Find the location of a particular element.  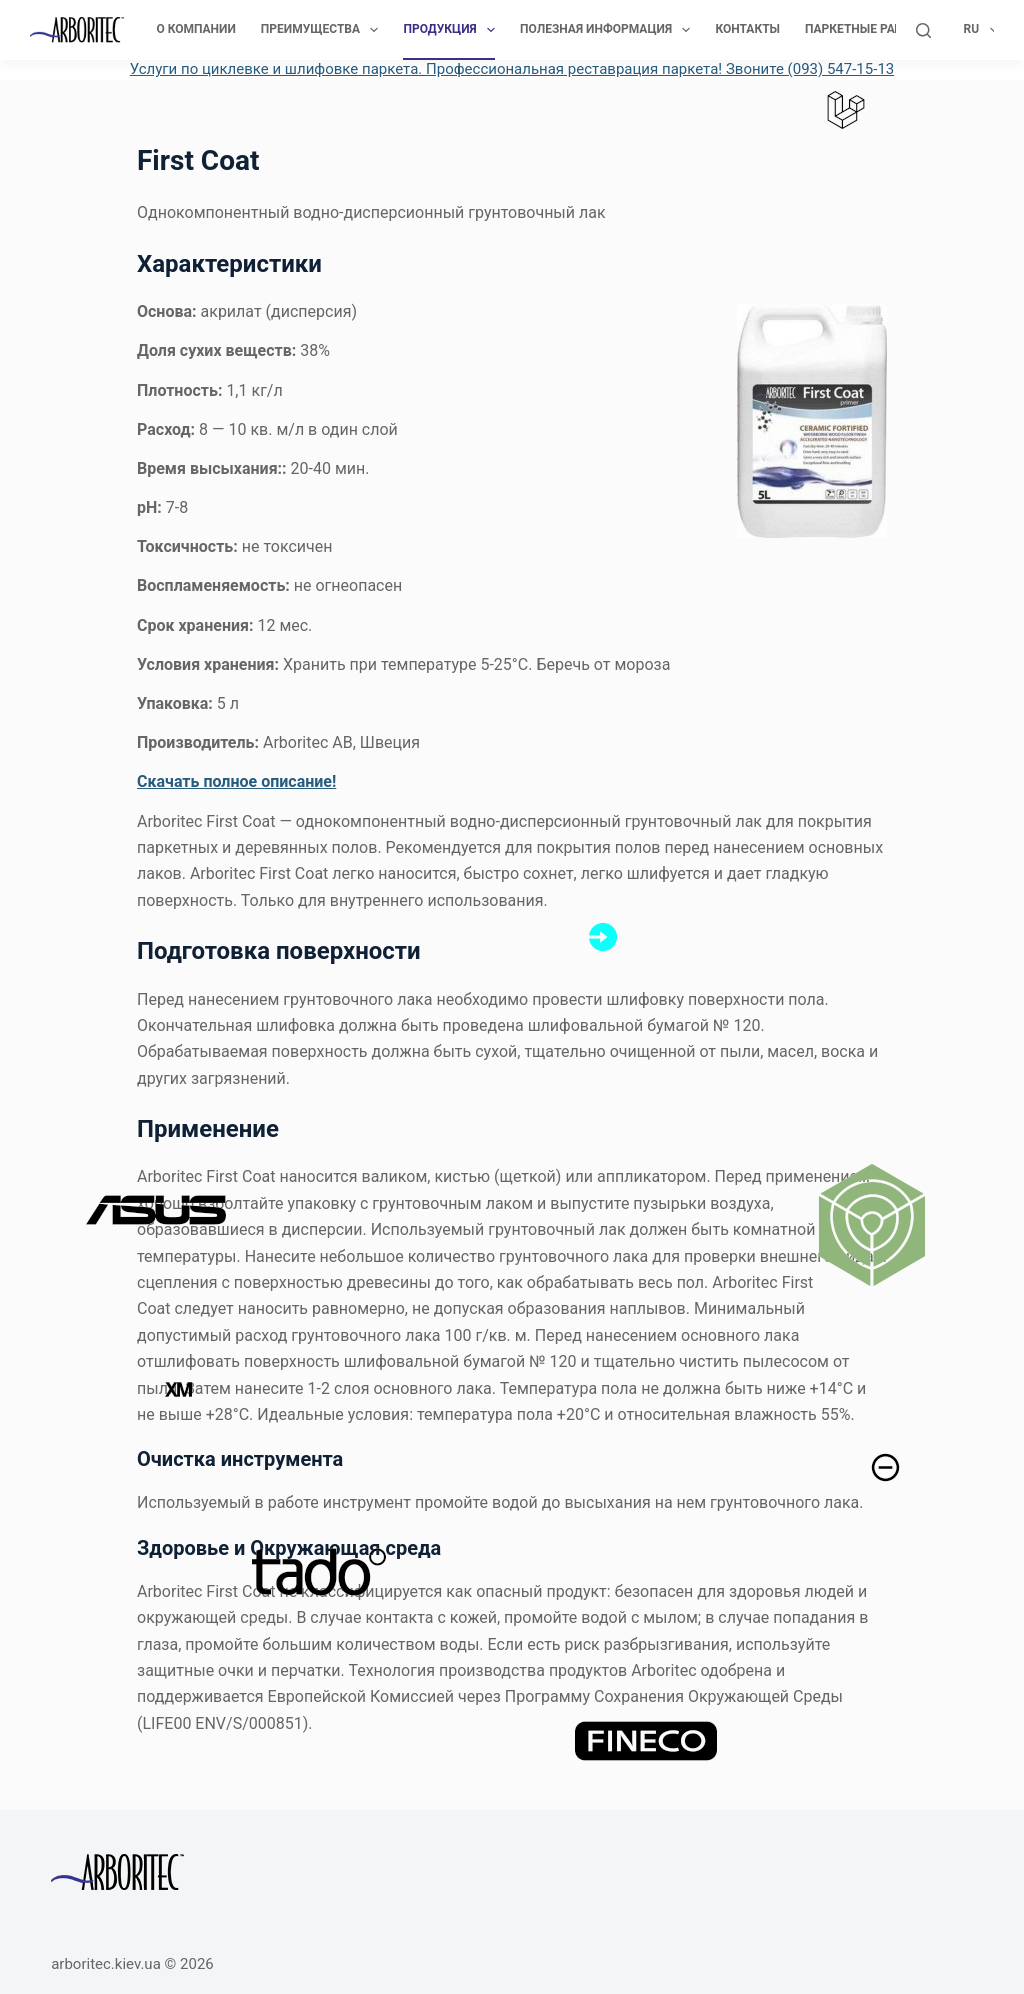

Laravel framework branding or integration is located at coordinates (846, 110).